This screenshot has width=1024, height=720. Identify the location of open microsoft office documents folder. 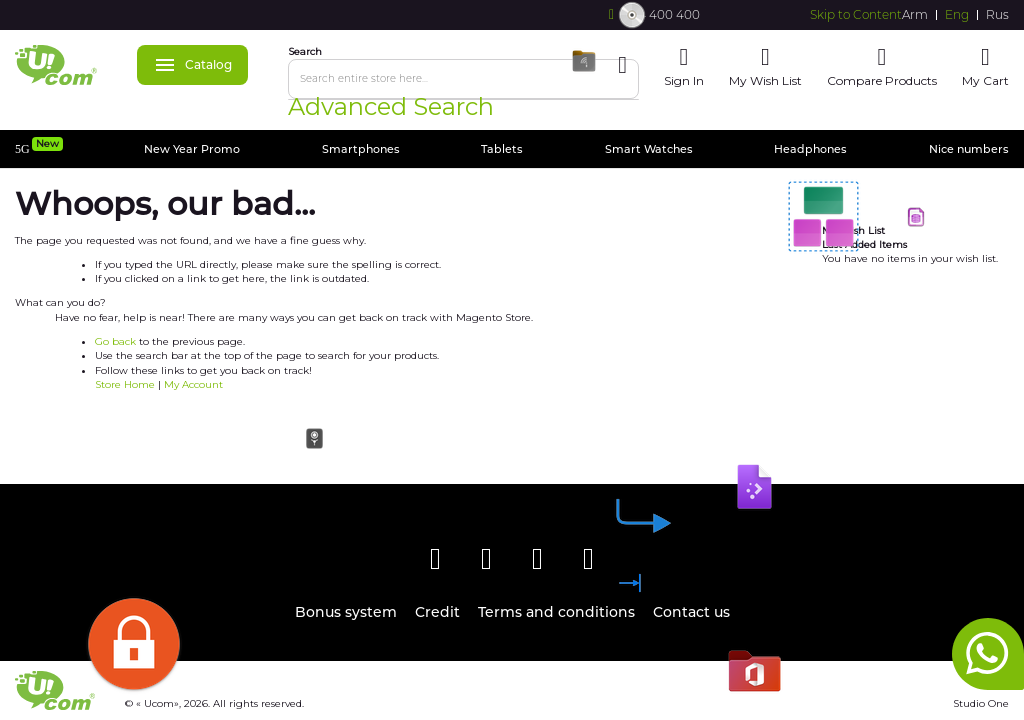
(754, 672).